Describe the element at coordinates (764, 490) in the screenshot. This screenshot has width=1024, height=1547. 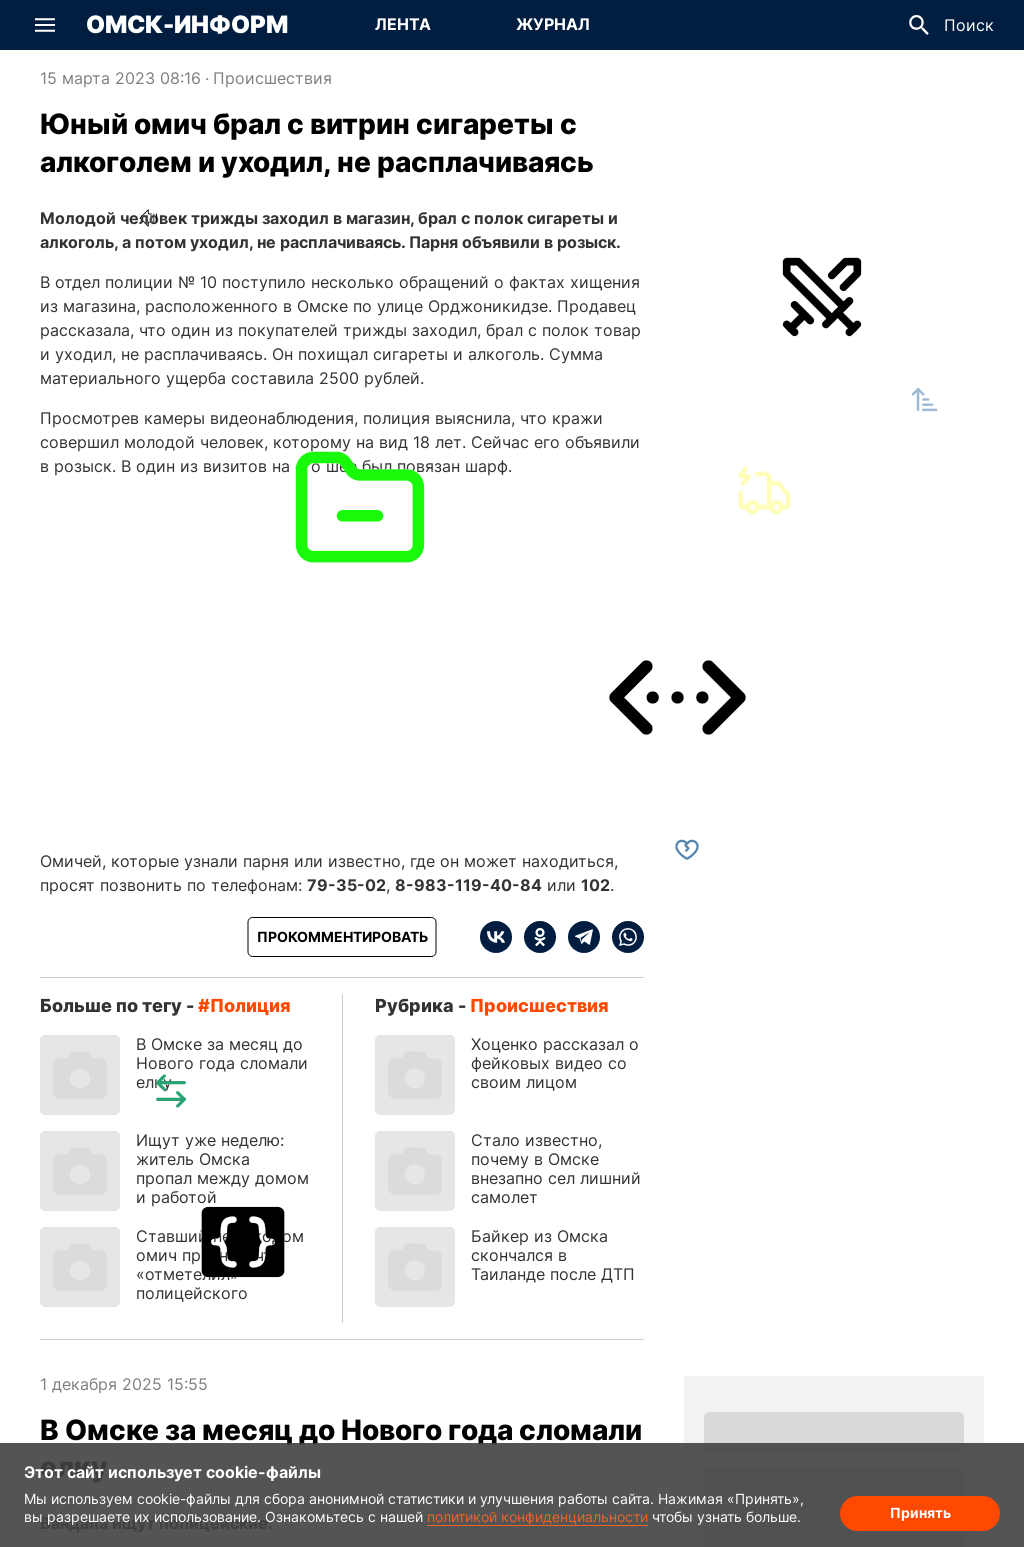
I see `select electric vehicle delivery option` at that location.